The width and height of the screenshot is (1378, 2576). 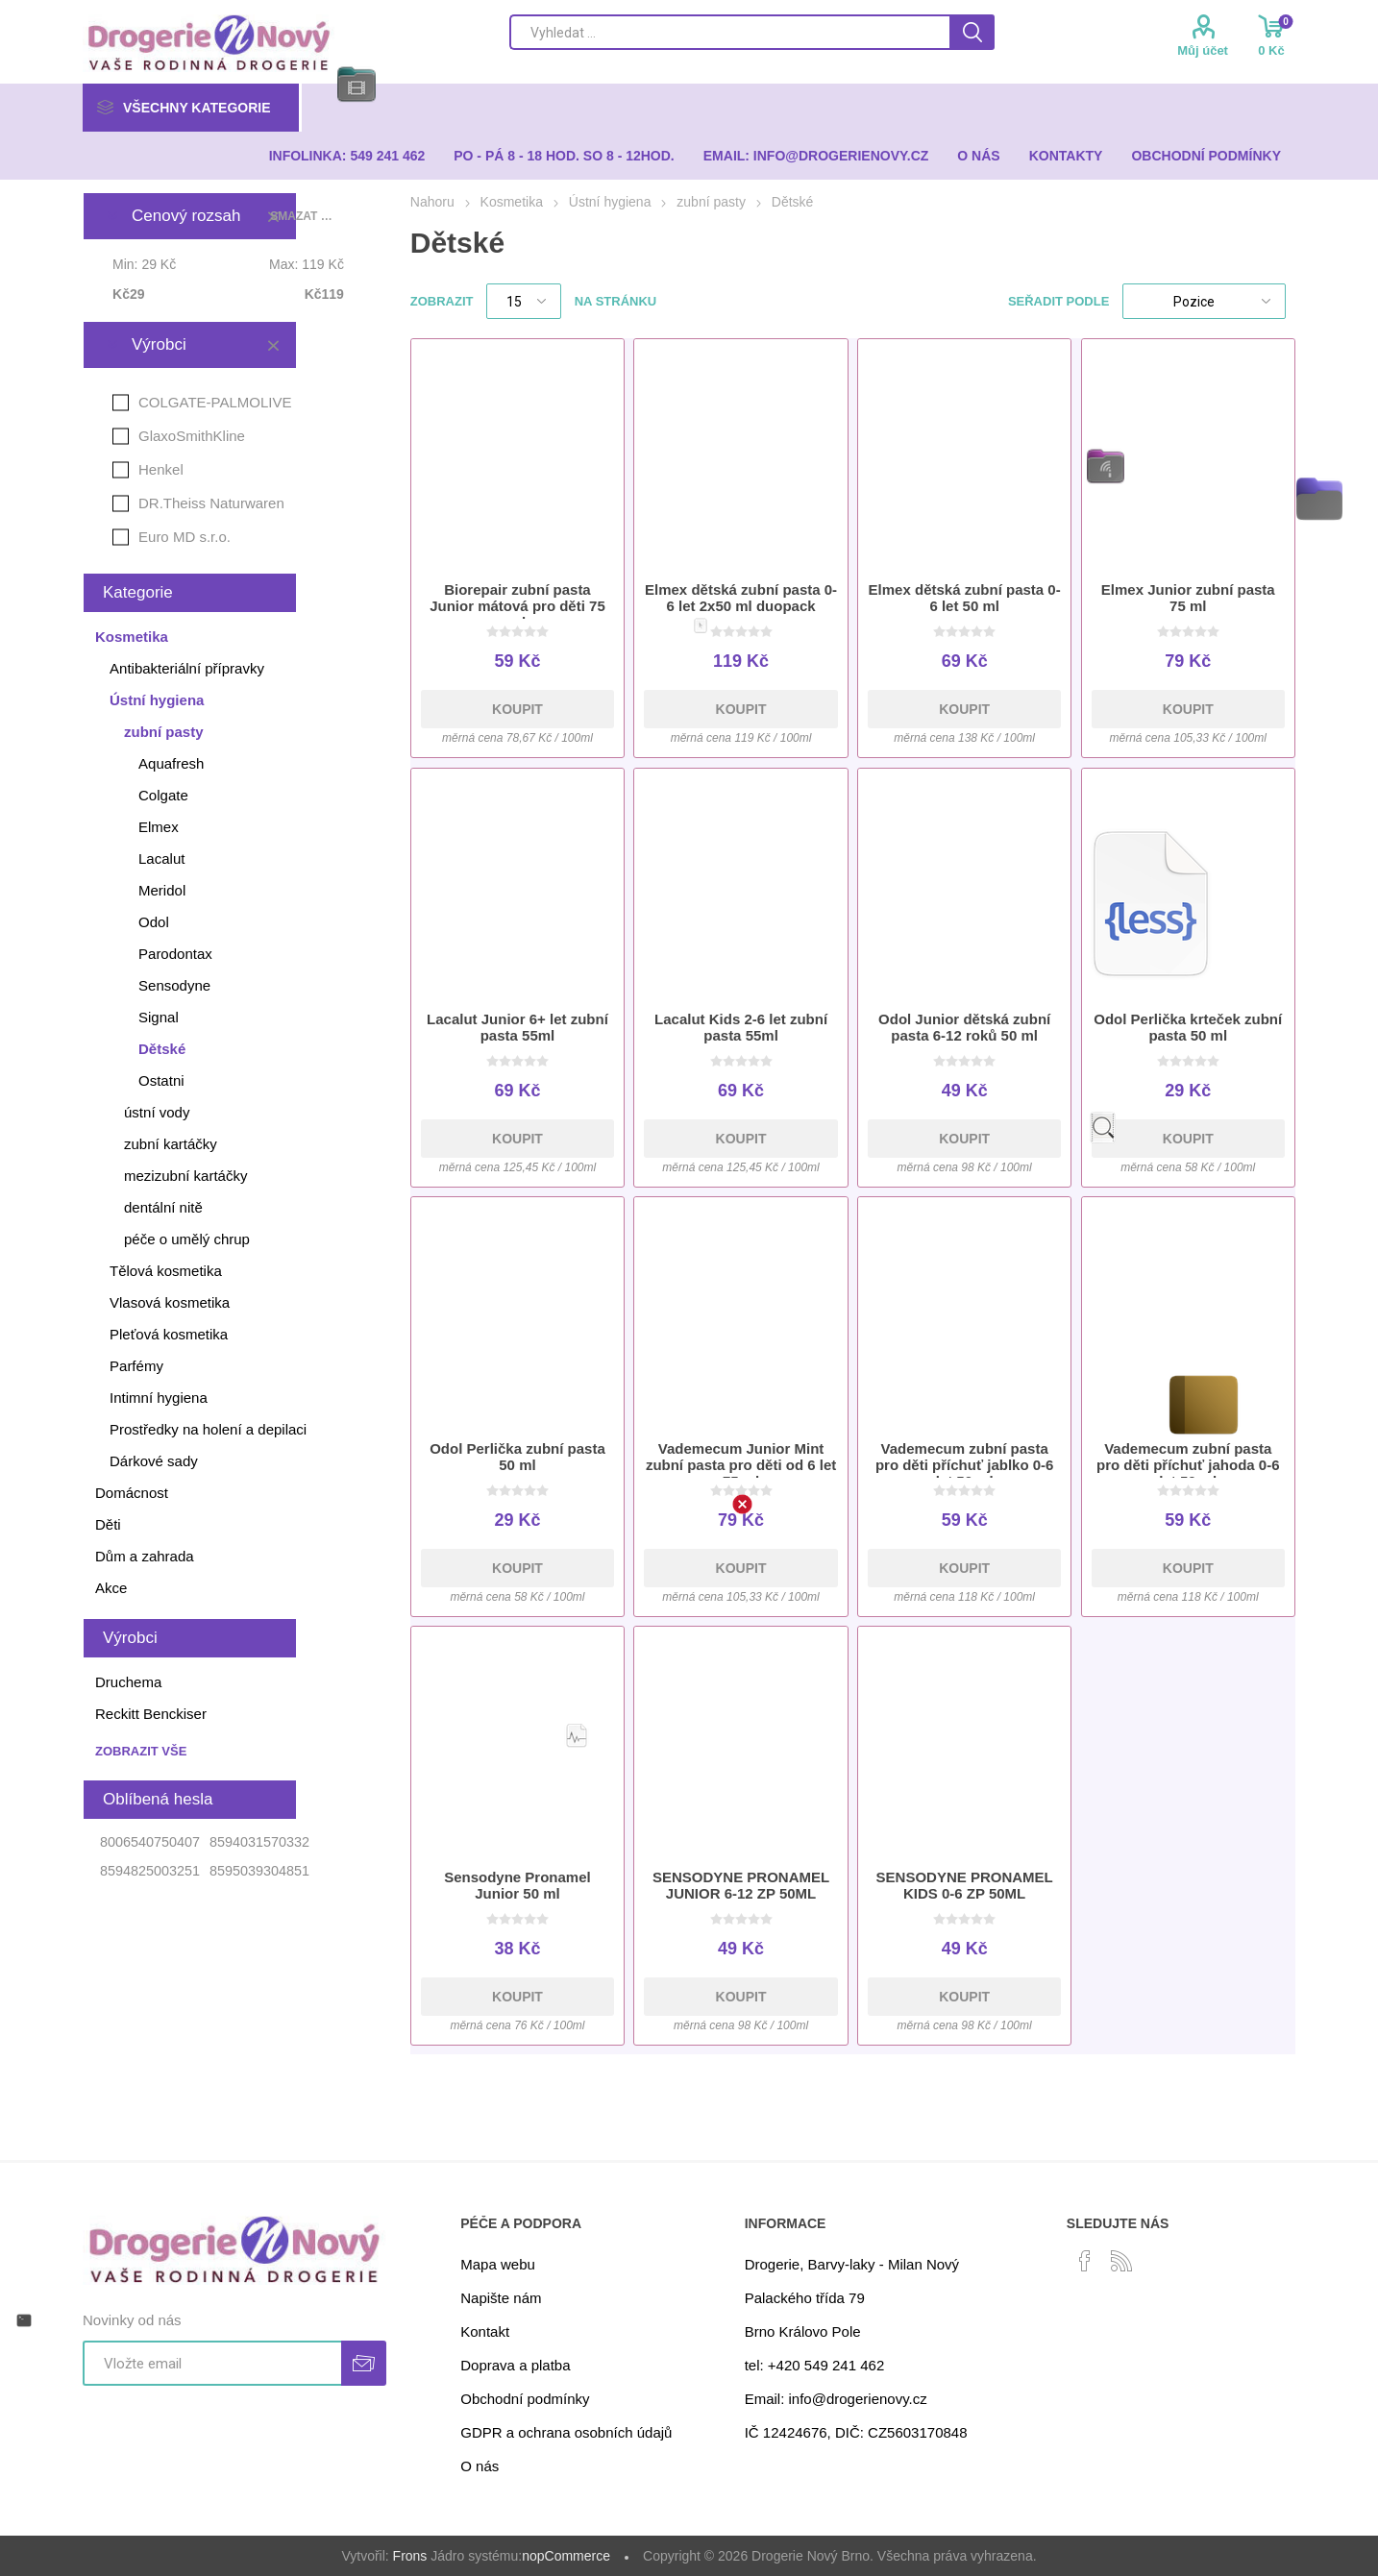 What do you see at coordinates (1105, 465) in the screenshot?
I see `folder synced with insync cloud service` at bounding box center [1105, 465].